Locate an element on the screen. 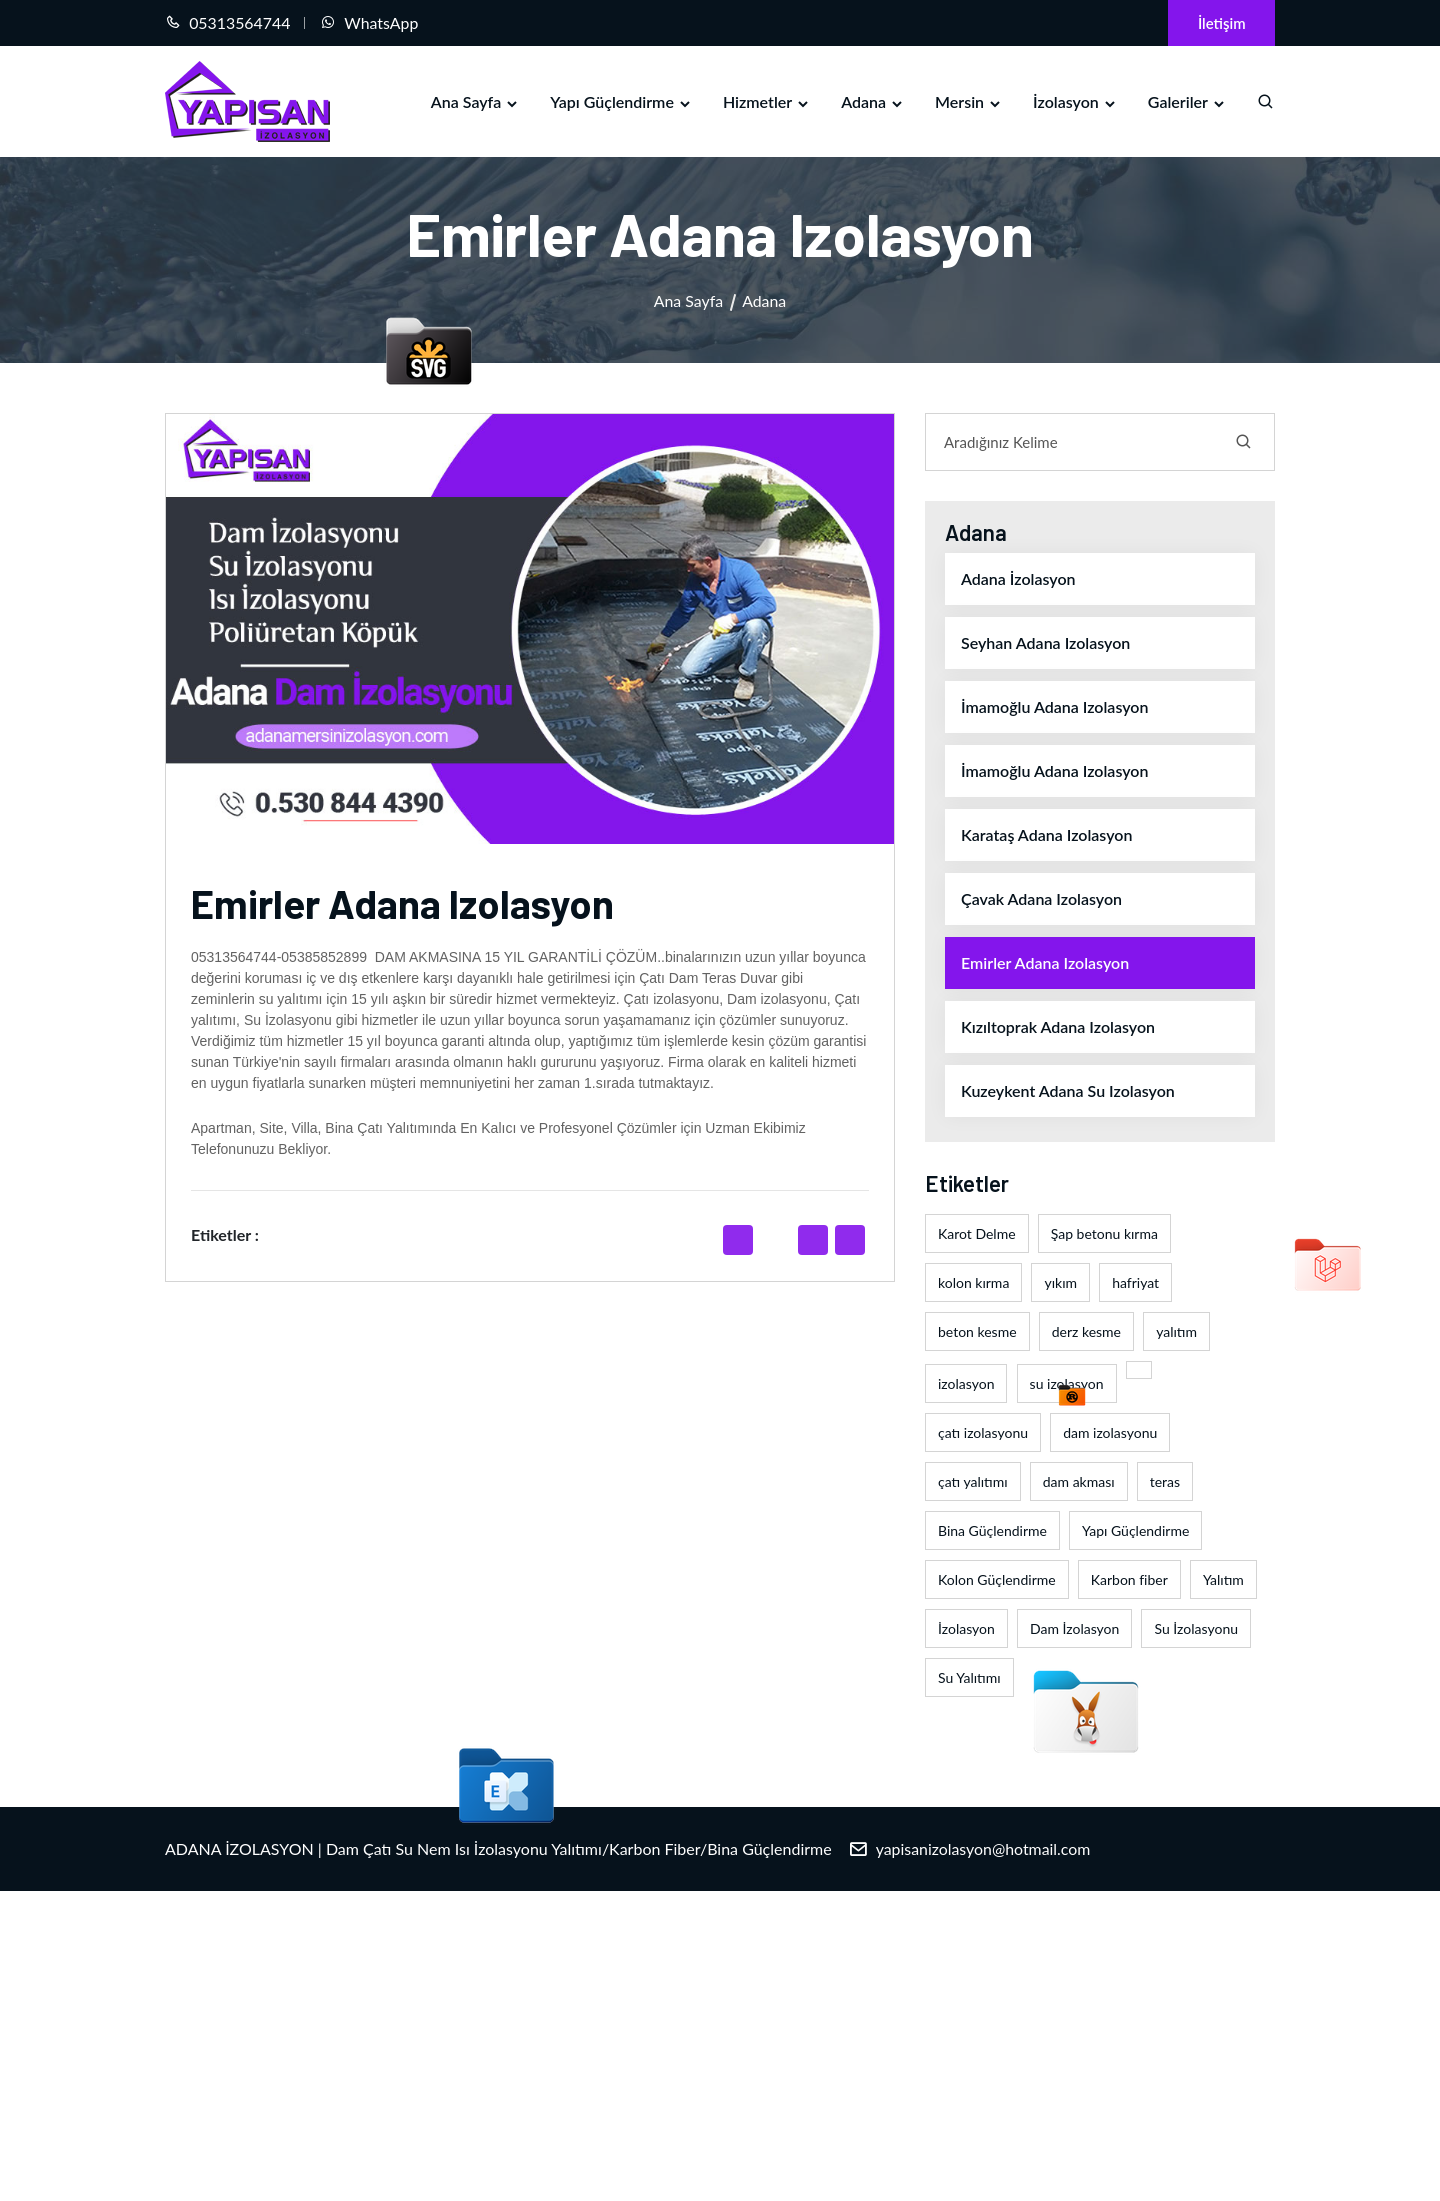  open folder containing svg files is located at coordinates (428, 353).